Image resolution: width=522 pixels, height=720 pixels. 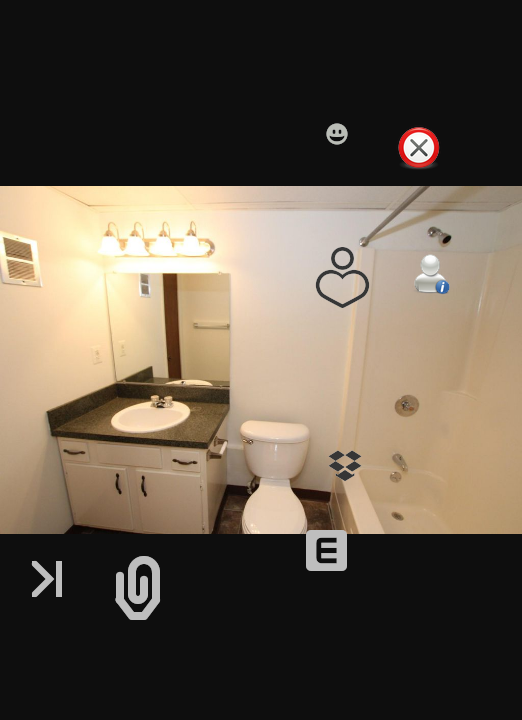 I want to click on access digital wellbeing settings, so click(x=342, y=277).